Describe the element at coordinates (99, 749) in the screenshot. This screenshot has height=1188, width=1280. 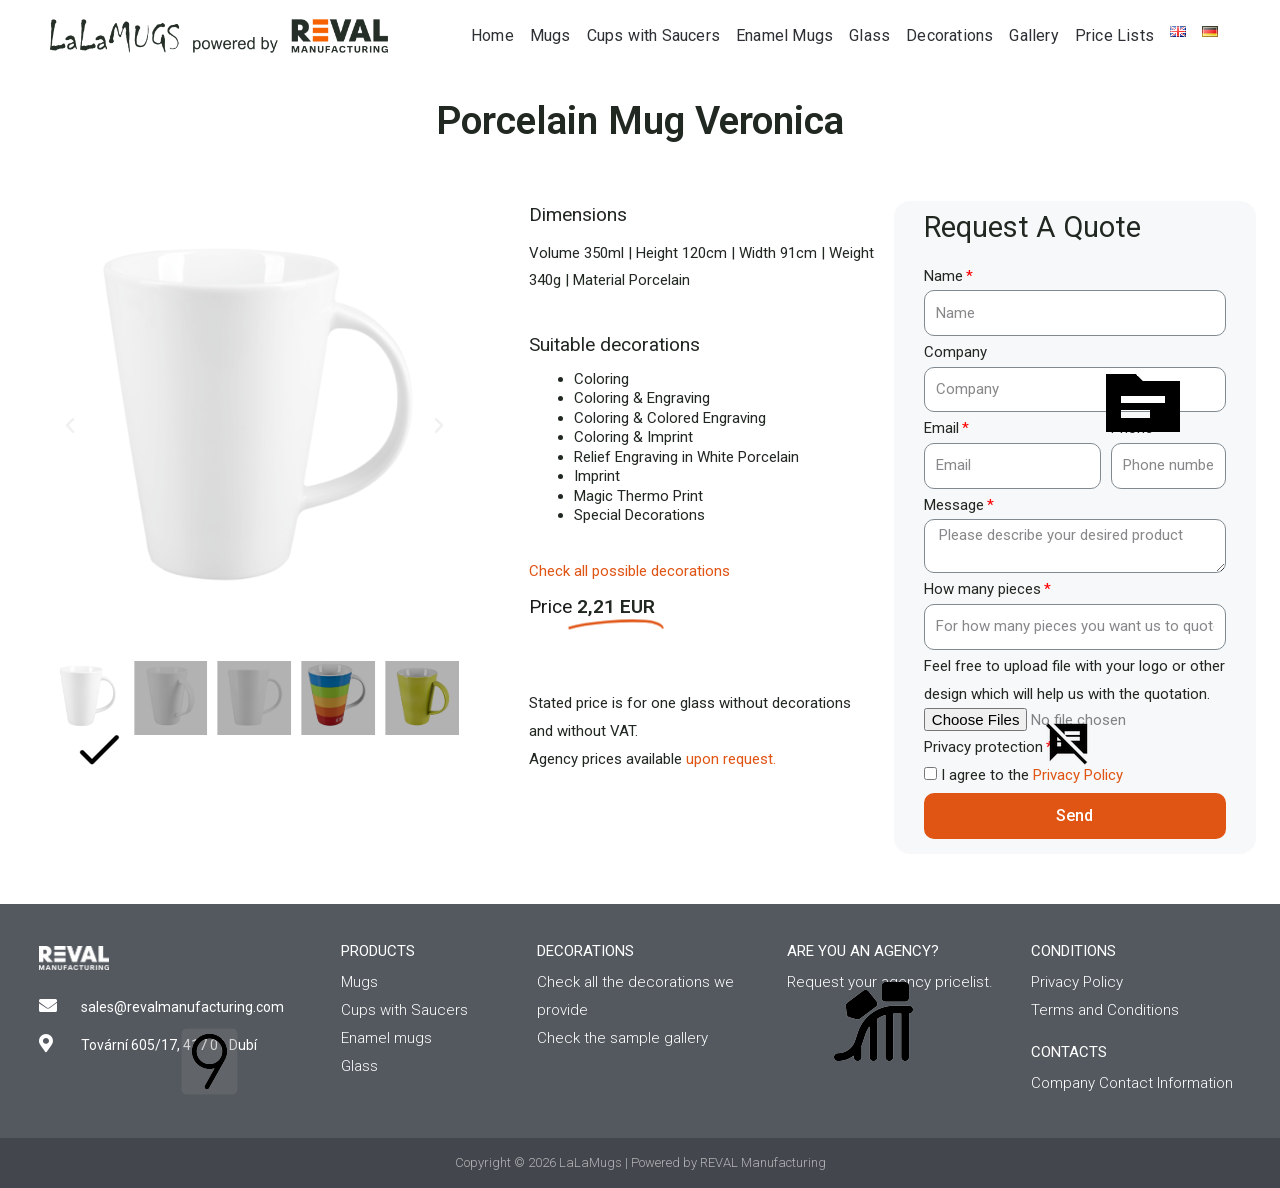
I see `confirm or submit an action` at that location.